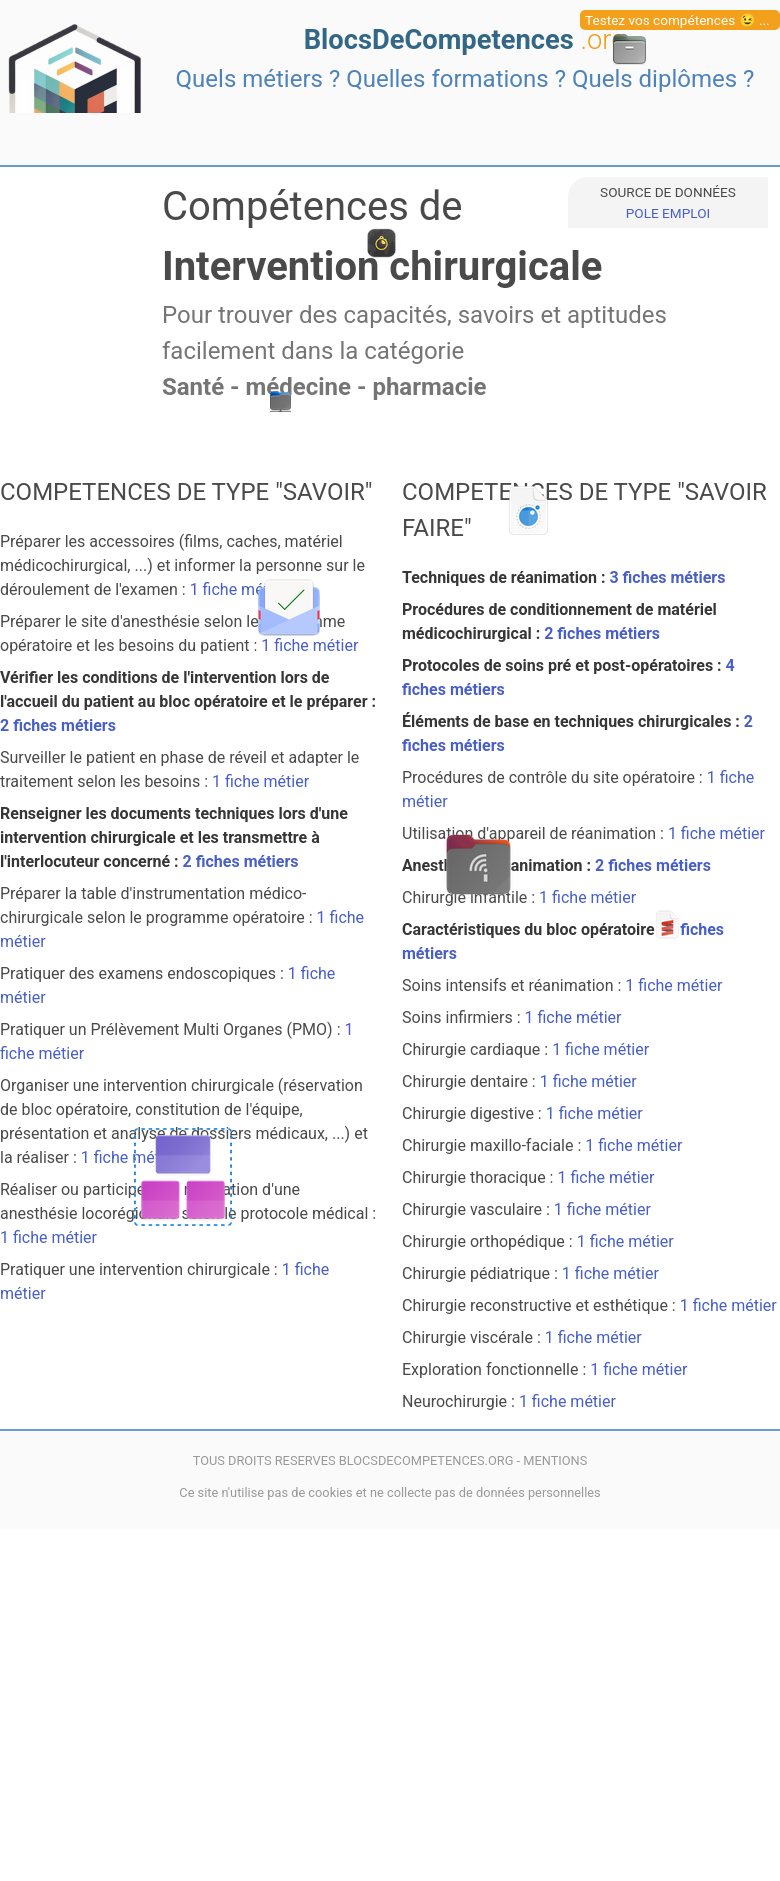  What do you see at coordinates (667, 924) in the screenshot?
I see `a scala programming language source file` at bounding box center [667, 924].